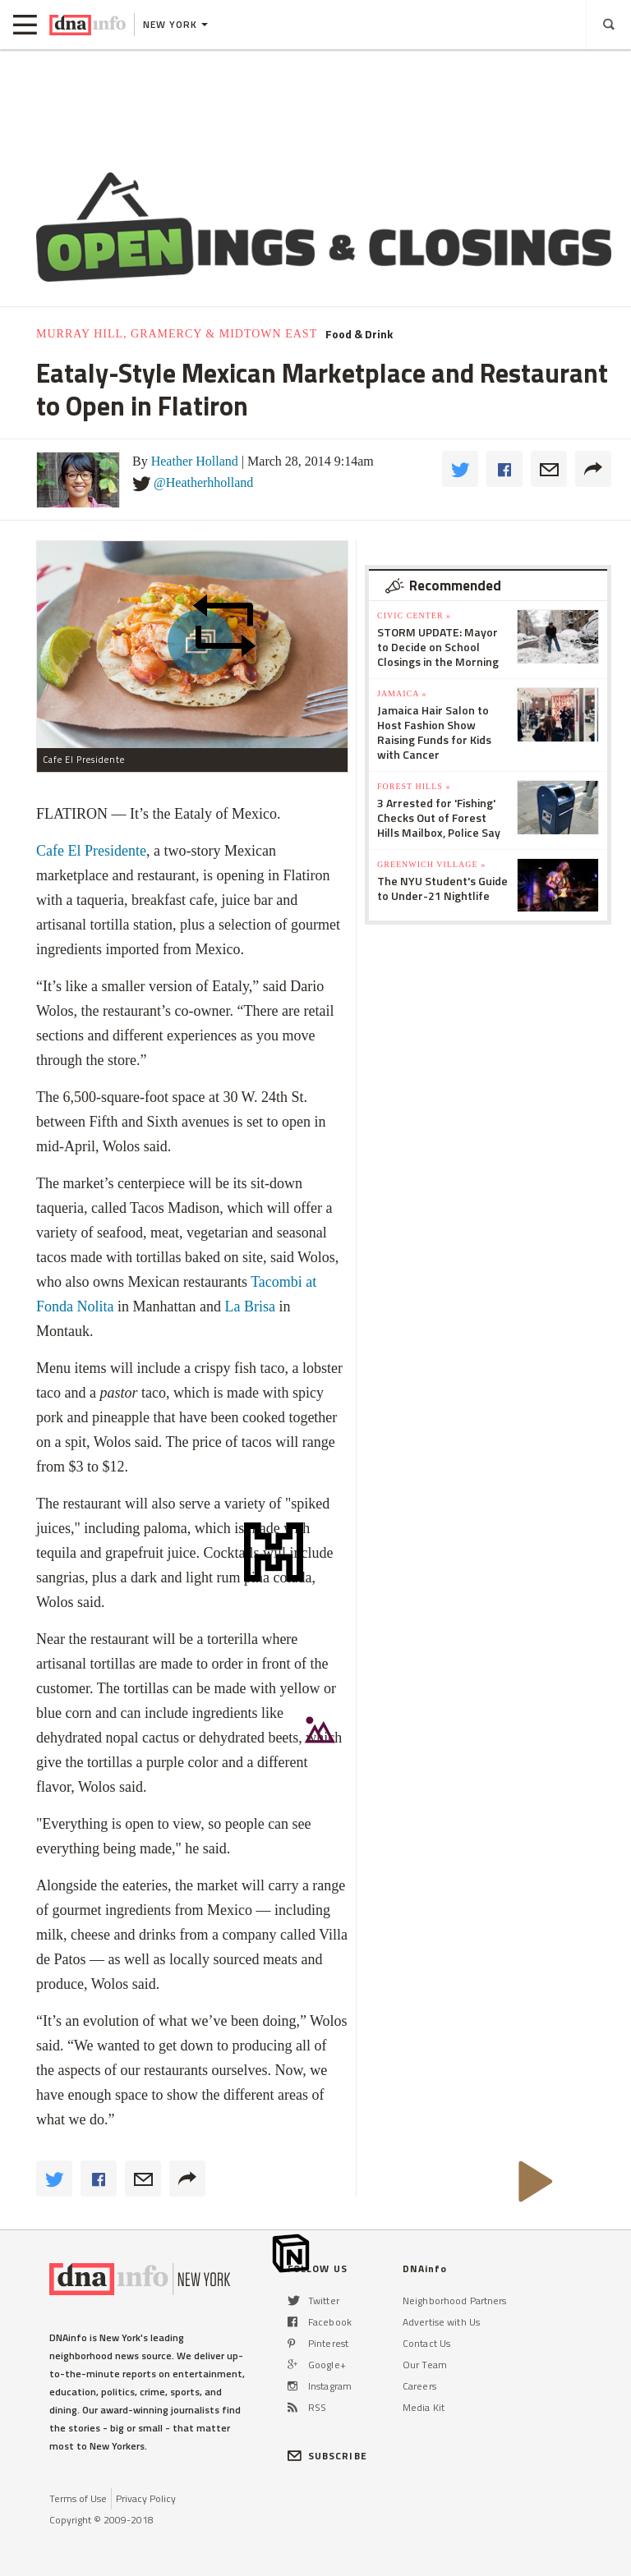 The height and width of the screenshot is (2576, 631). What do you see at coordinates (224, 626) in the screenshot?
I see `enable repeat or loop playback` at bounding box center [224, 626].